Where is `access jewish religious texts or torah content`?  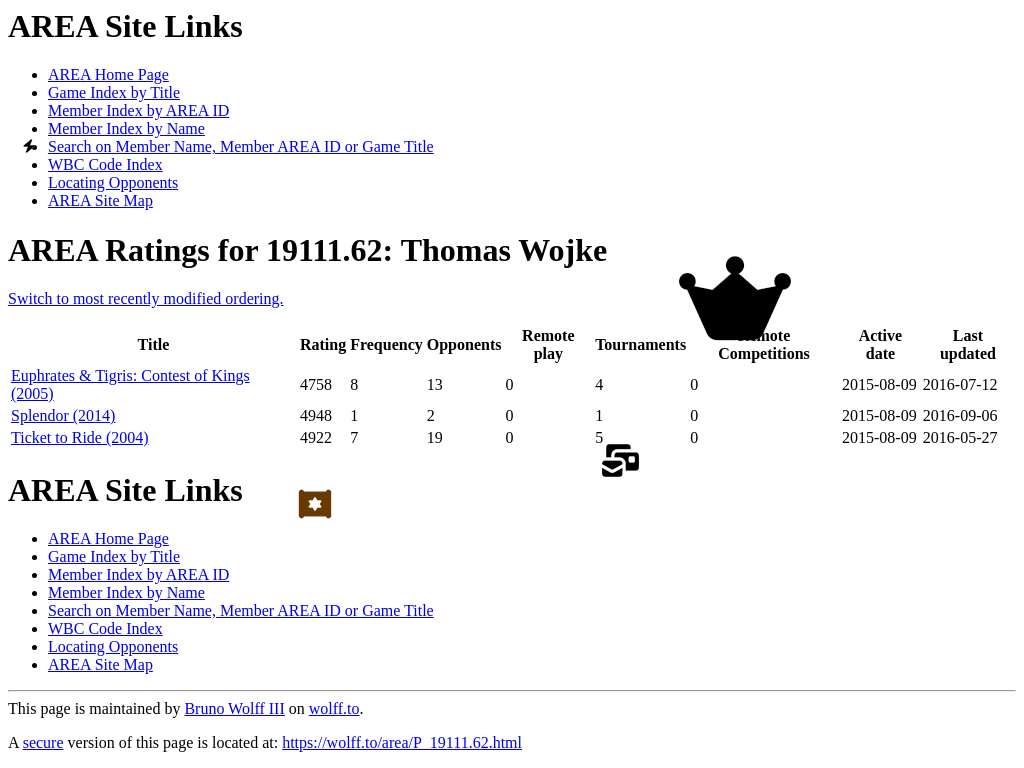
access jewish religious texts or torah content is located at coordinates (315, 504).